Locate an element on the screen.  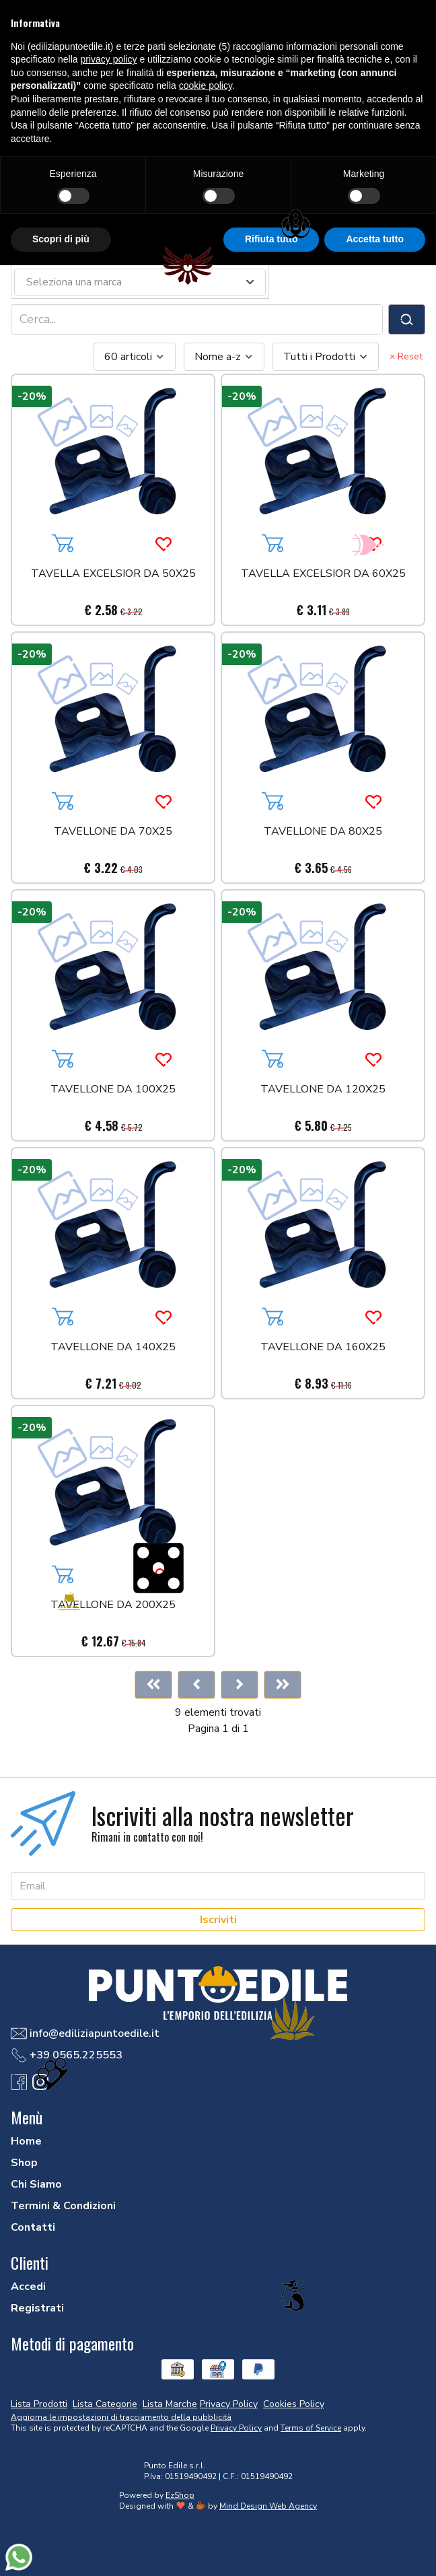
water transportation or rafting activity is located at coordinates (69, 1601).